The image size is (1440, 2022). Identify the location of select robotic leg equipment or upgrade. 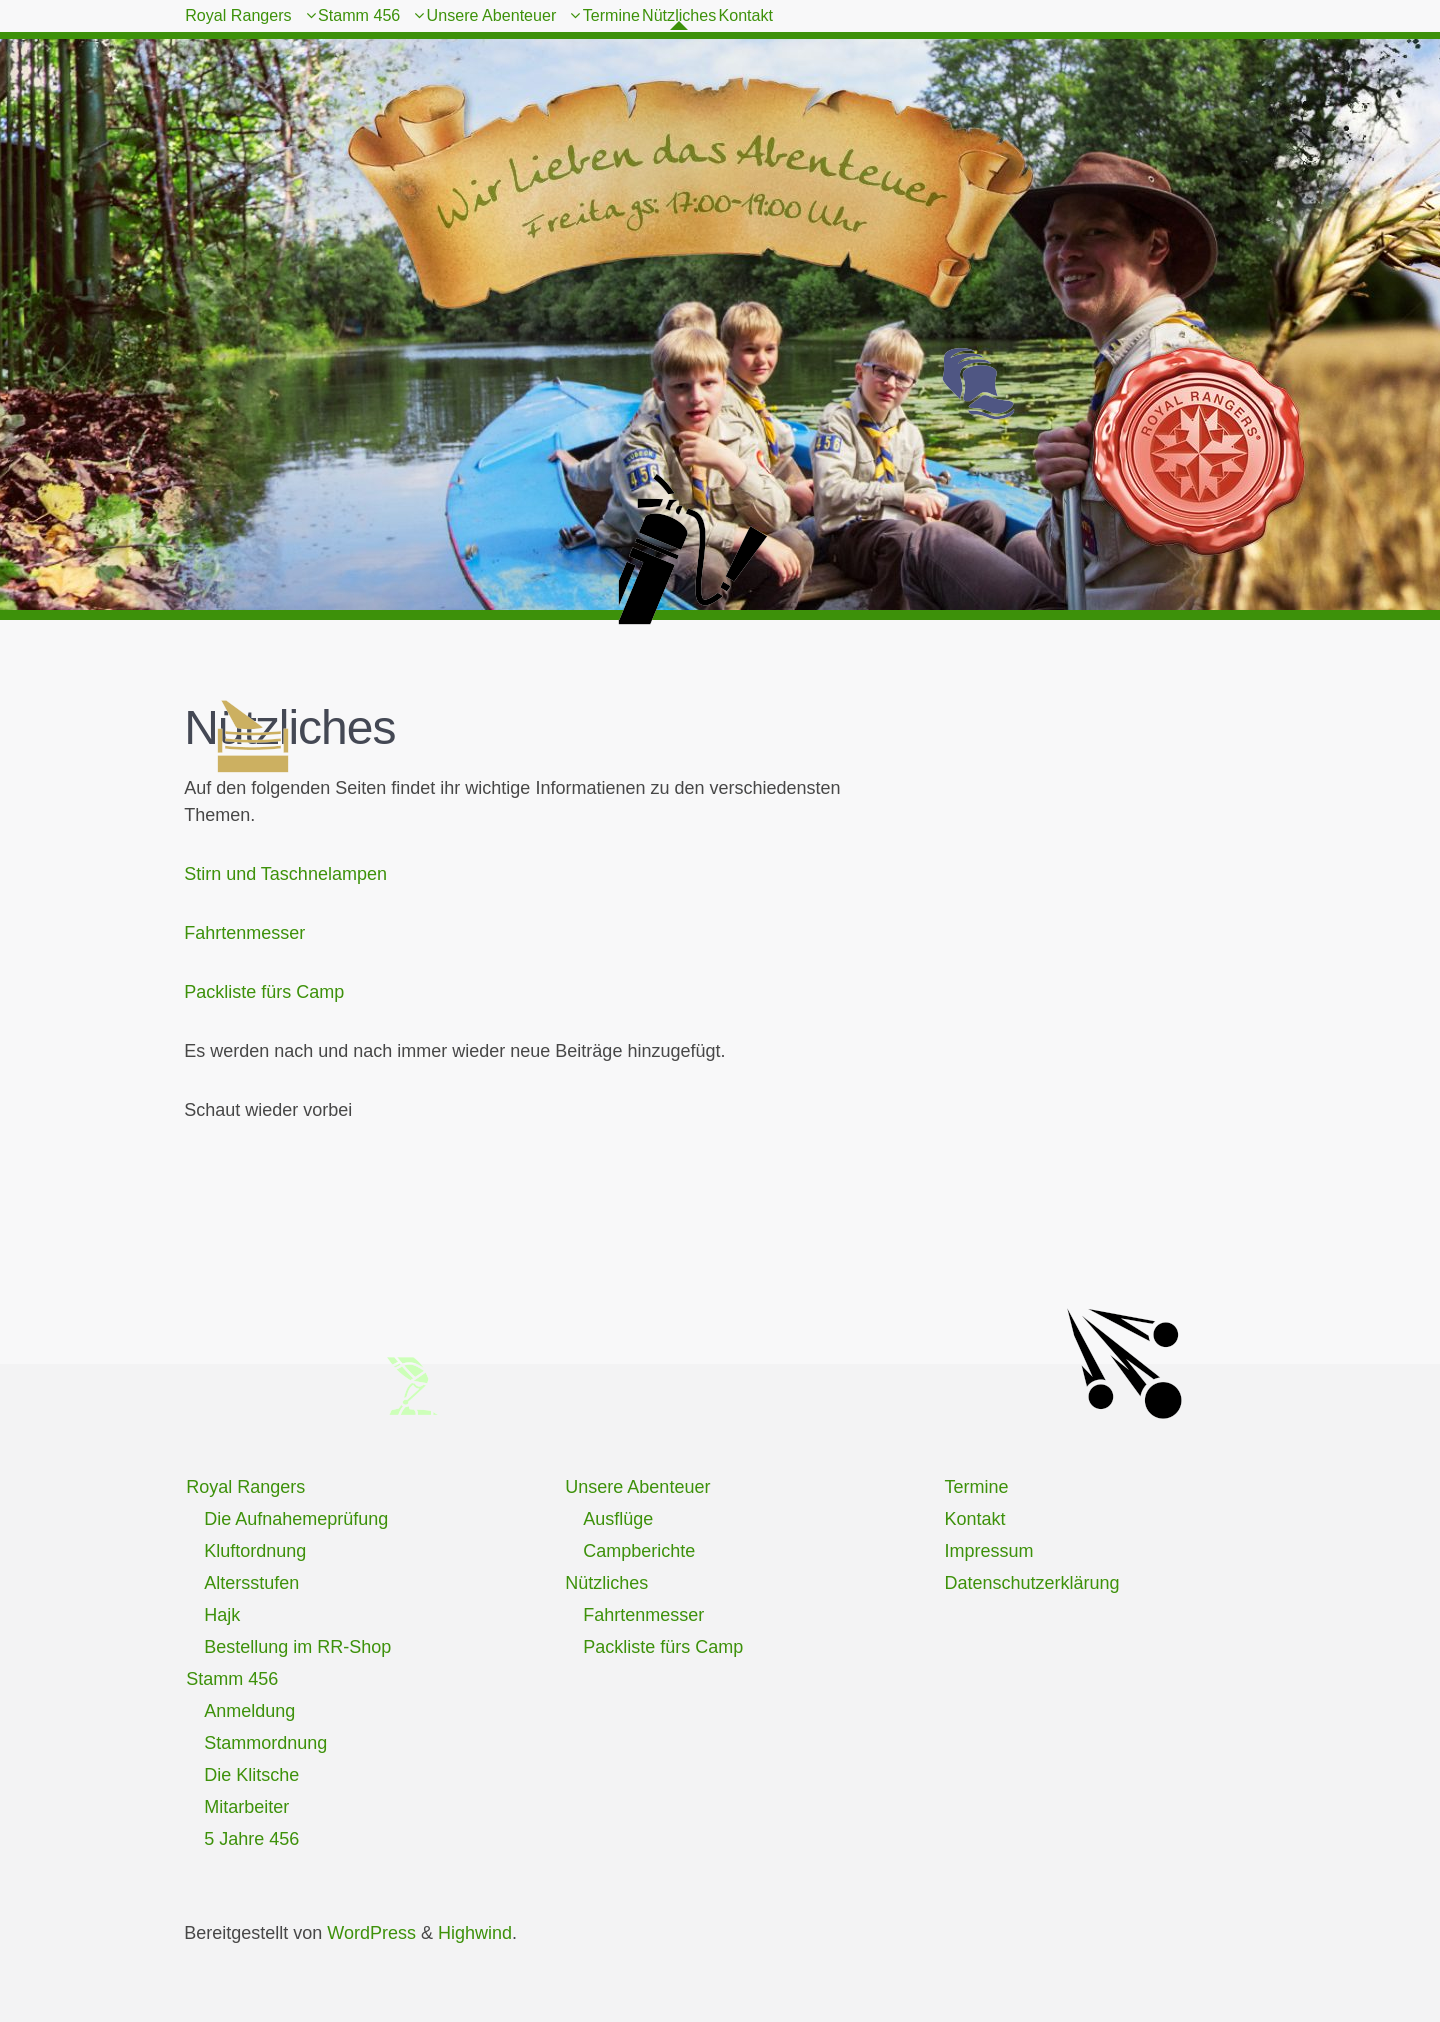
(412, 1386).